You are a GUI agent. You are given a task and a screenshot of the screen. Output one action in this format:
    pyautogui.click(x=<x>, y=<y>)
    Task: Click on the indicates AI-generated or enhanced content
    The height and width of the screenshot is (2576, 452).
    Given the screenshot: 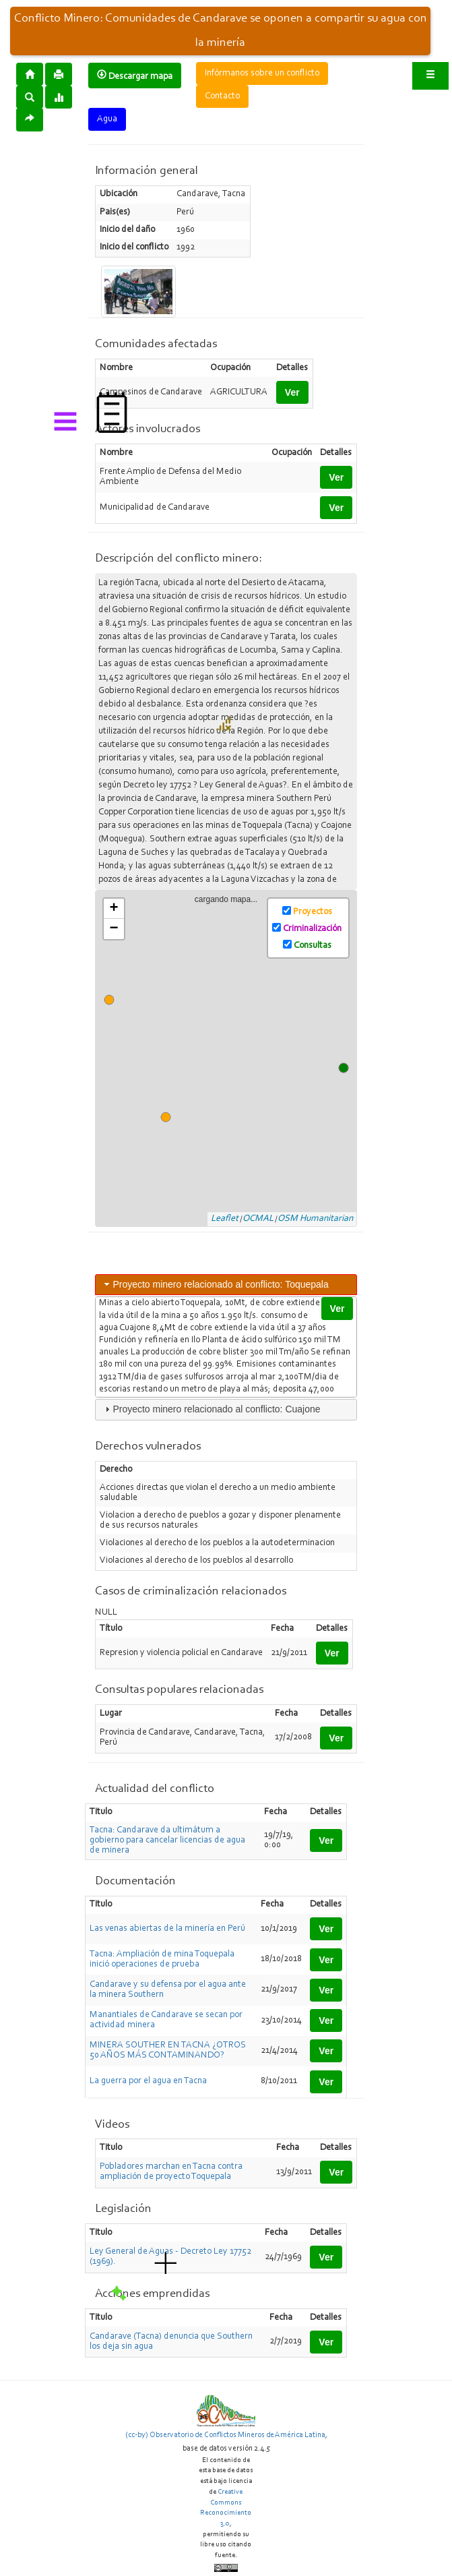 What is the action you would take?
    pyautogui.click(x=119, y=2293)
    